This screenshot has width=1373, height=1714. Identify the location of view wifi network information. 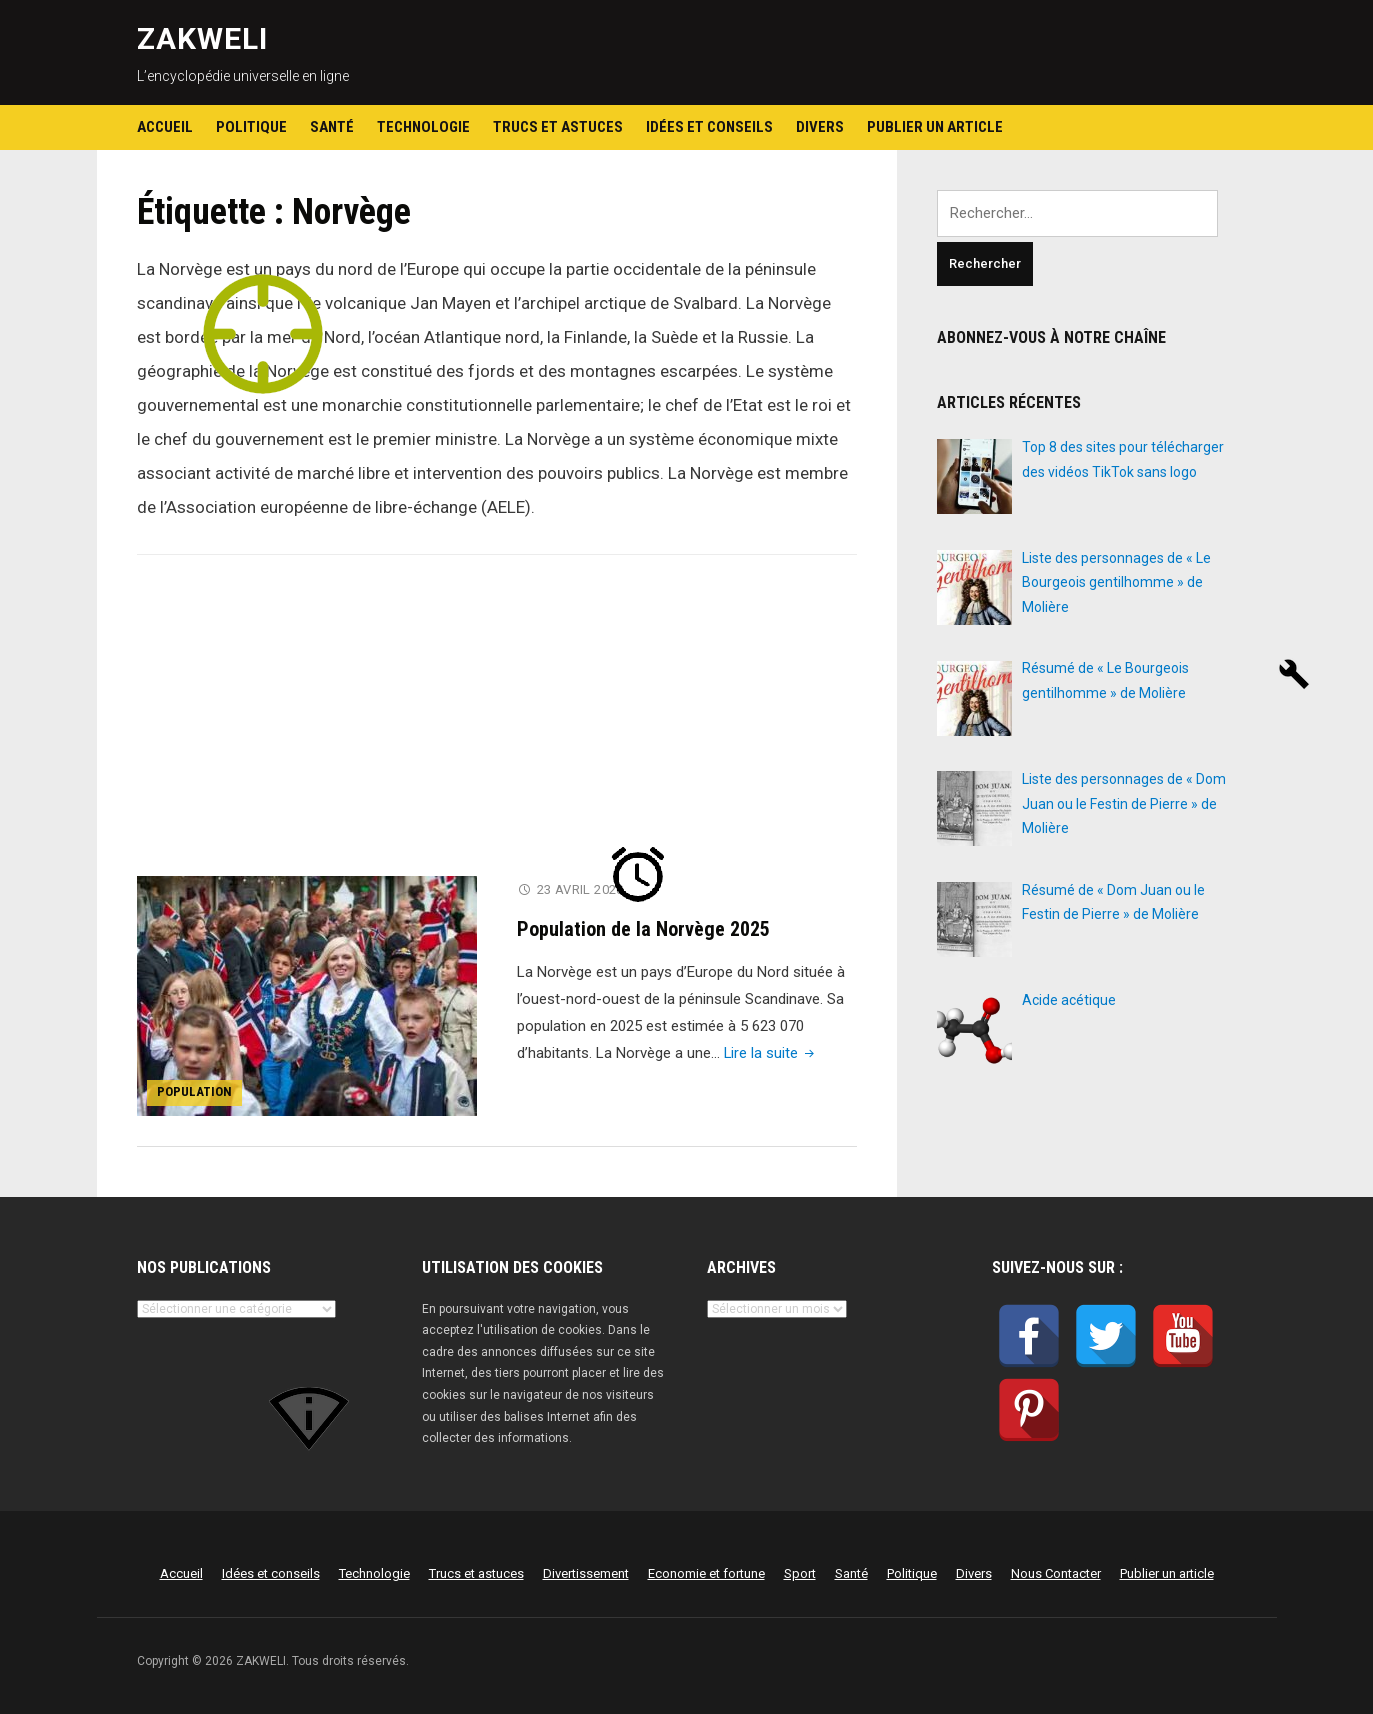
(309, 1417).